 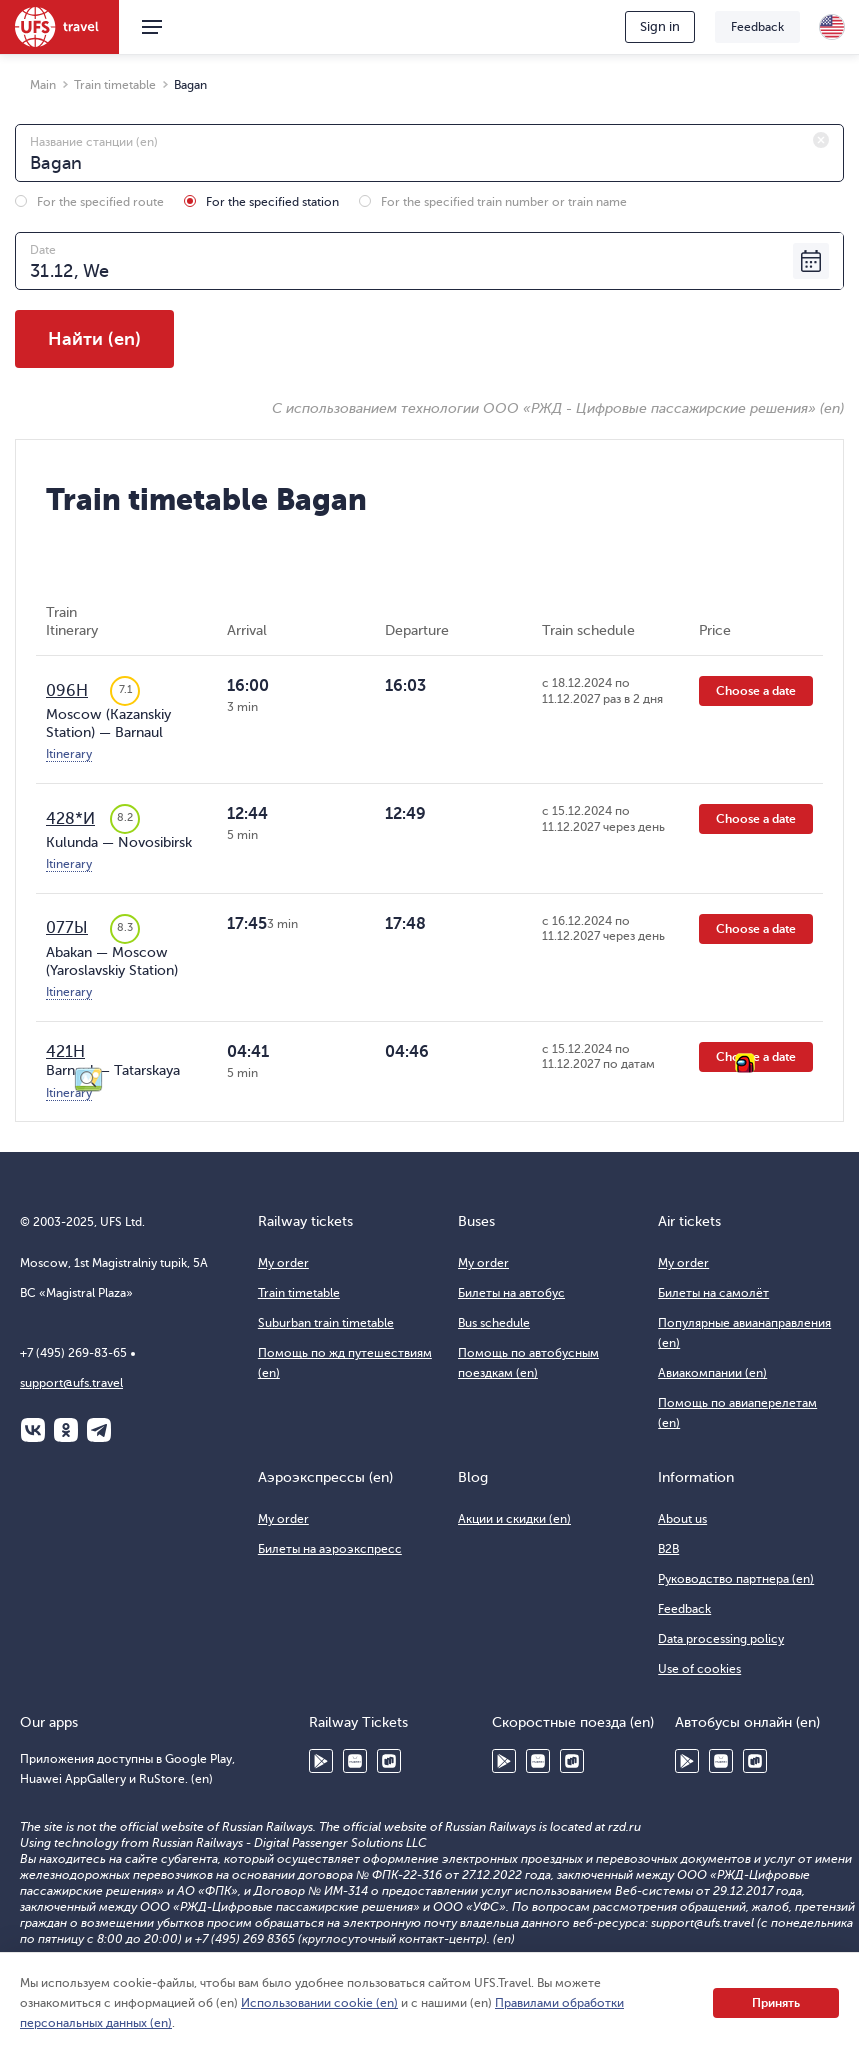 What do you see at coordinates (745, 1063) in the screenshot?
I see `launch Among Us game` at bounding box center [745, 1063].